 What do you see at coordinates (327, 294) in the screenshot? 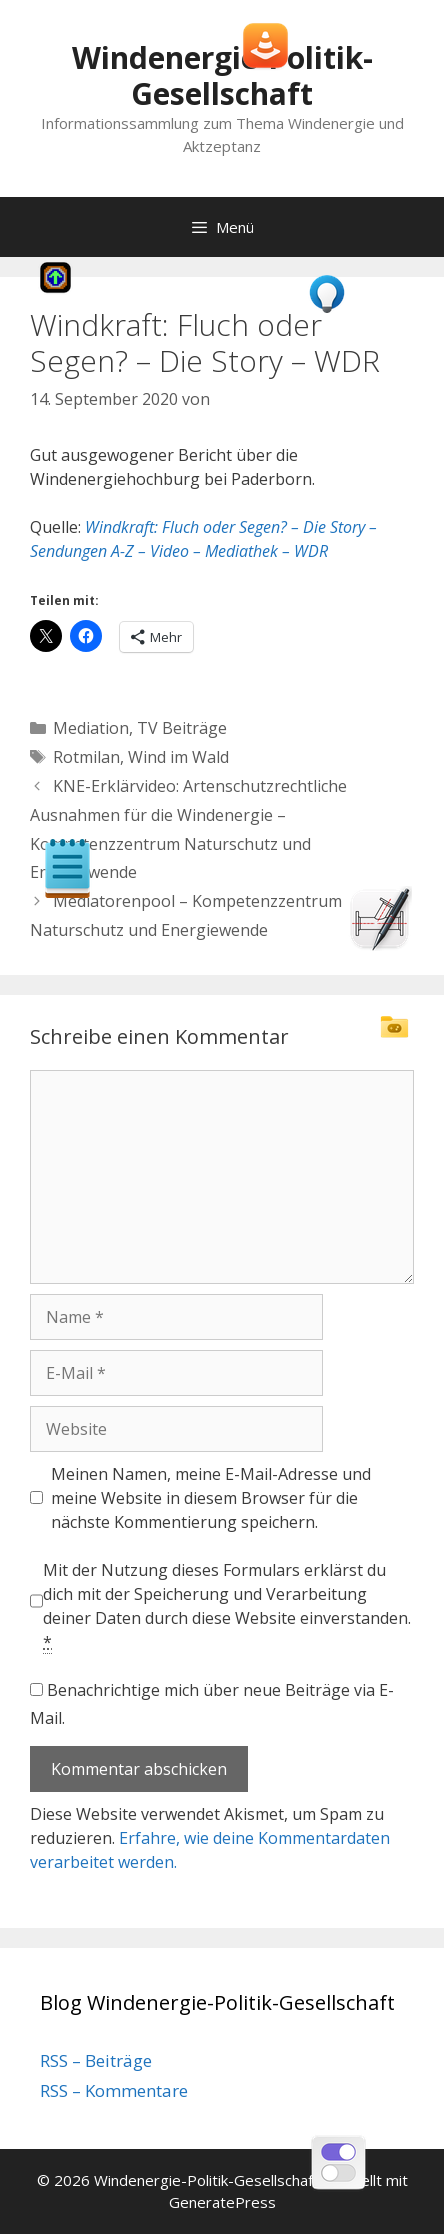
I see `open the tips app for helpful hints and tutorials` at bounding box center [327, 294].